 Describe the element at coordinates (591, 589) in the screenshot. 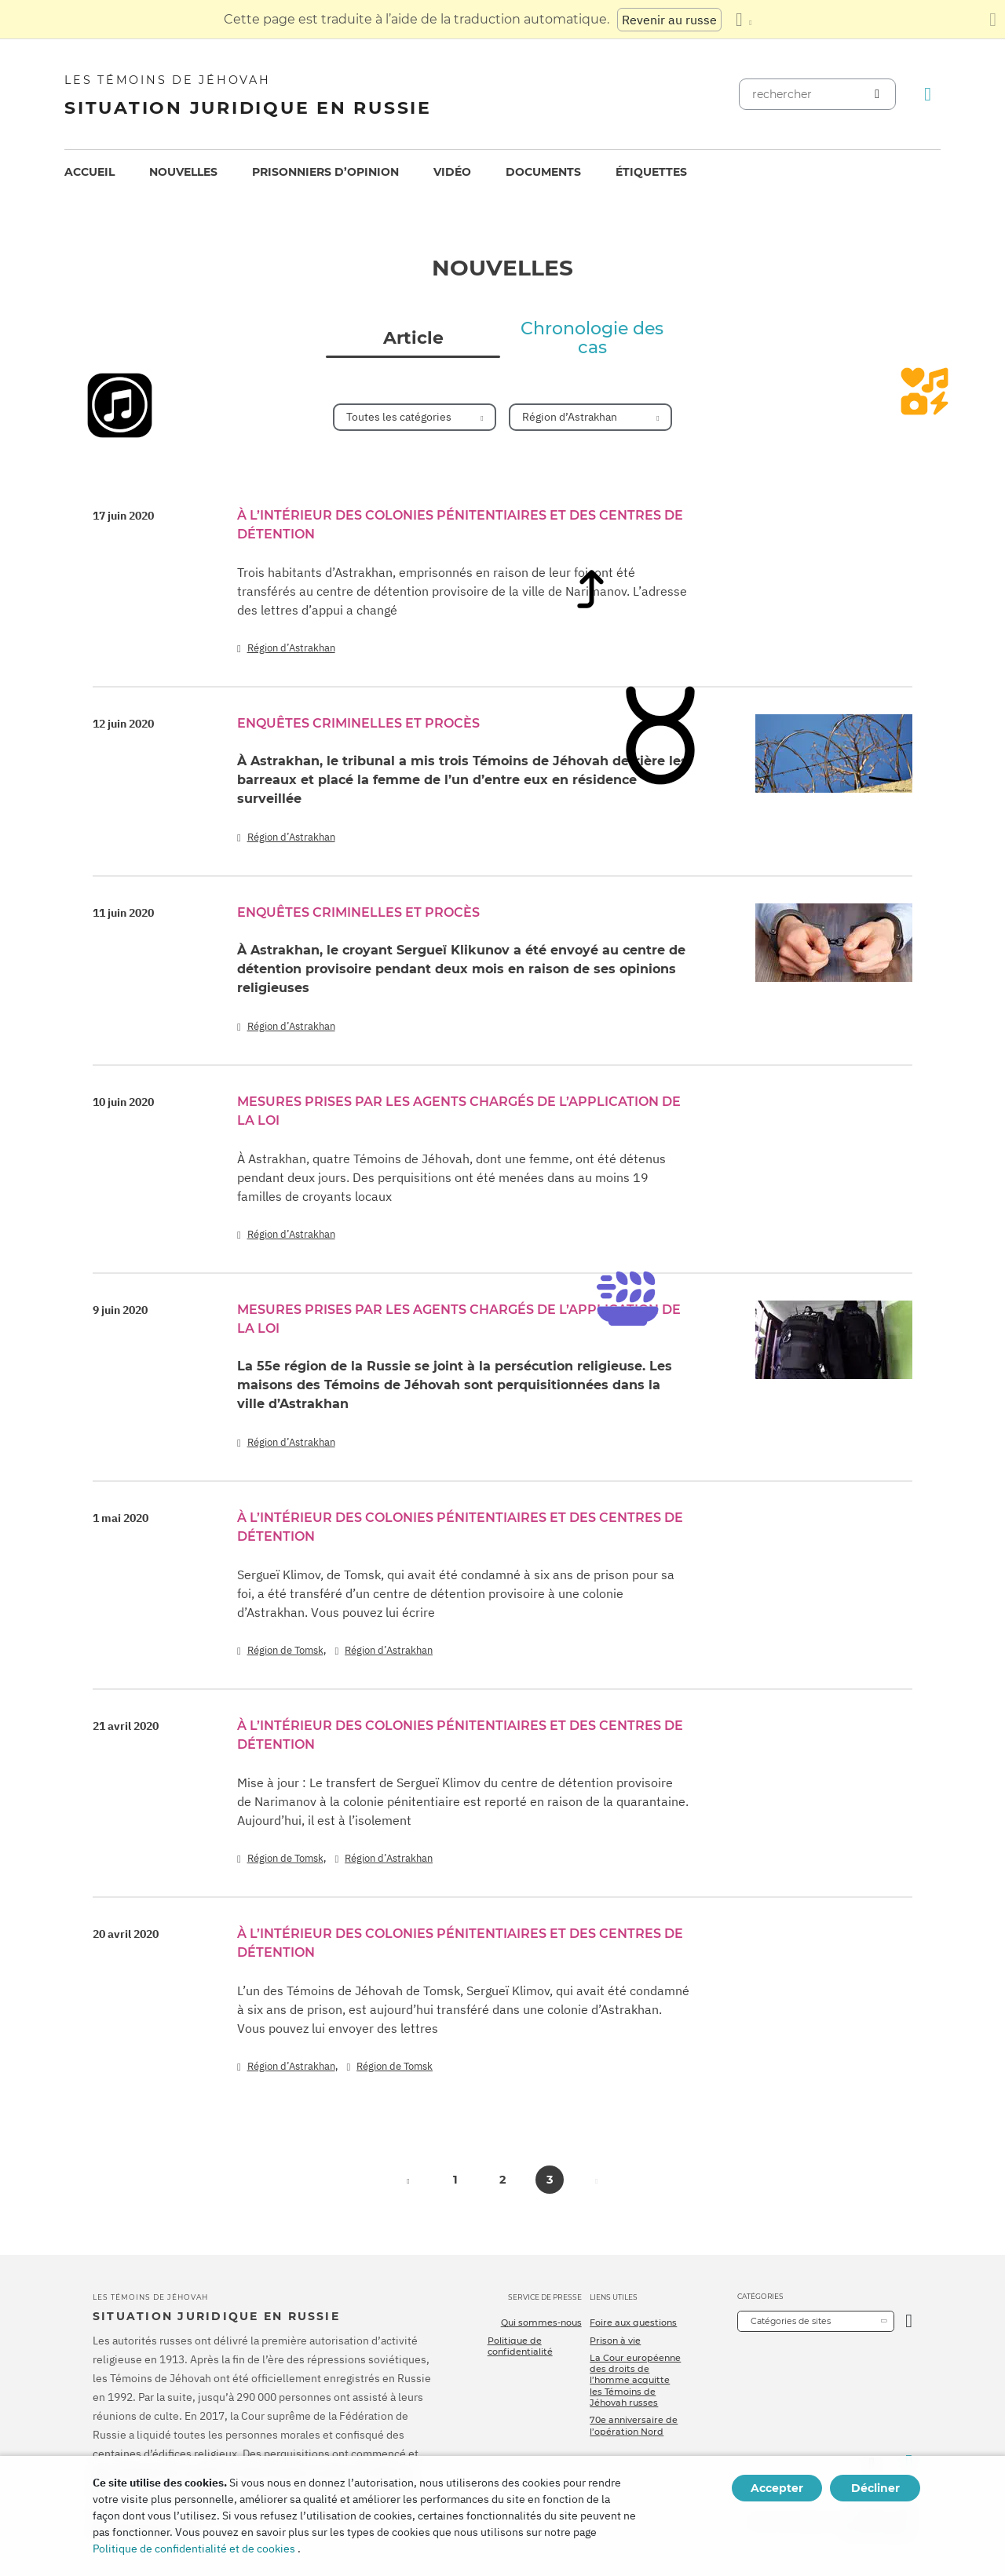

I see `reply to a message or comment` at that location.